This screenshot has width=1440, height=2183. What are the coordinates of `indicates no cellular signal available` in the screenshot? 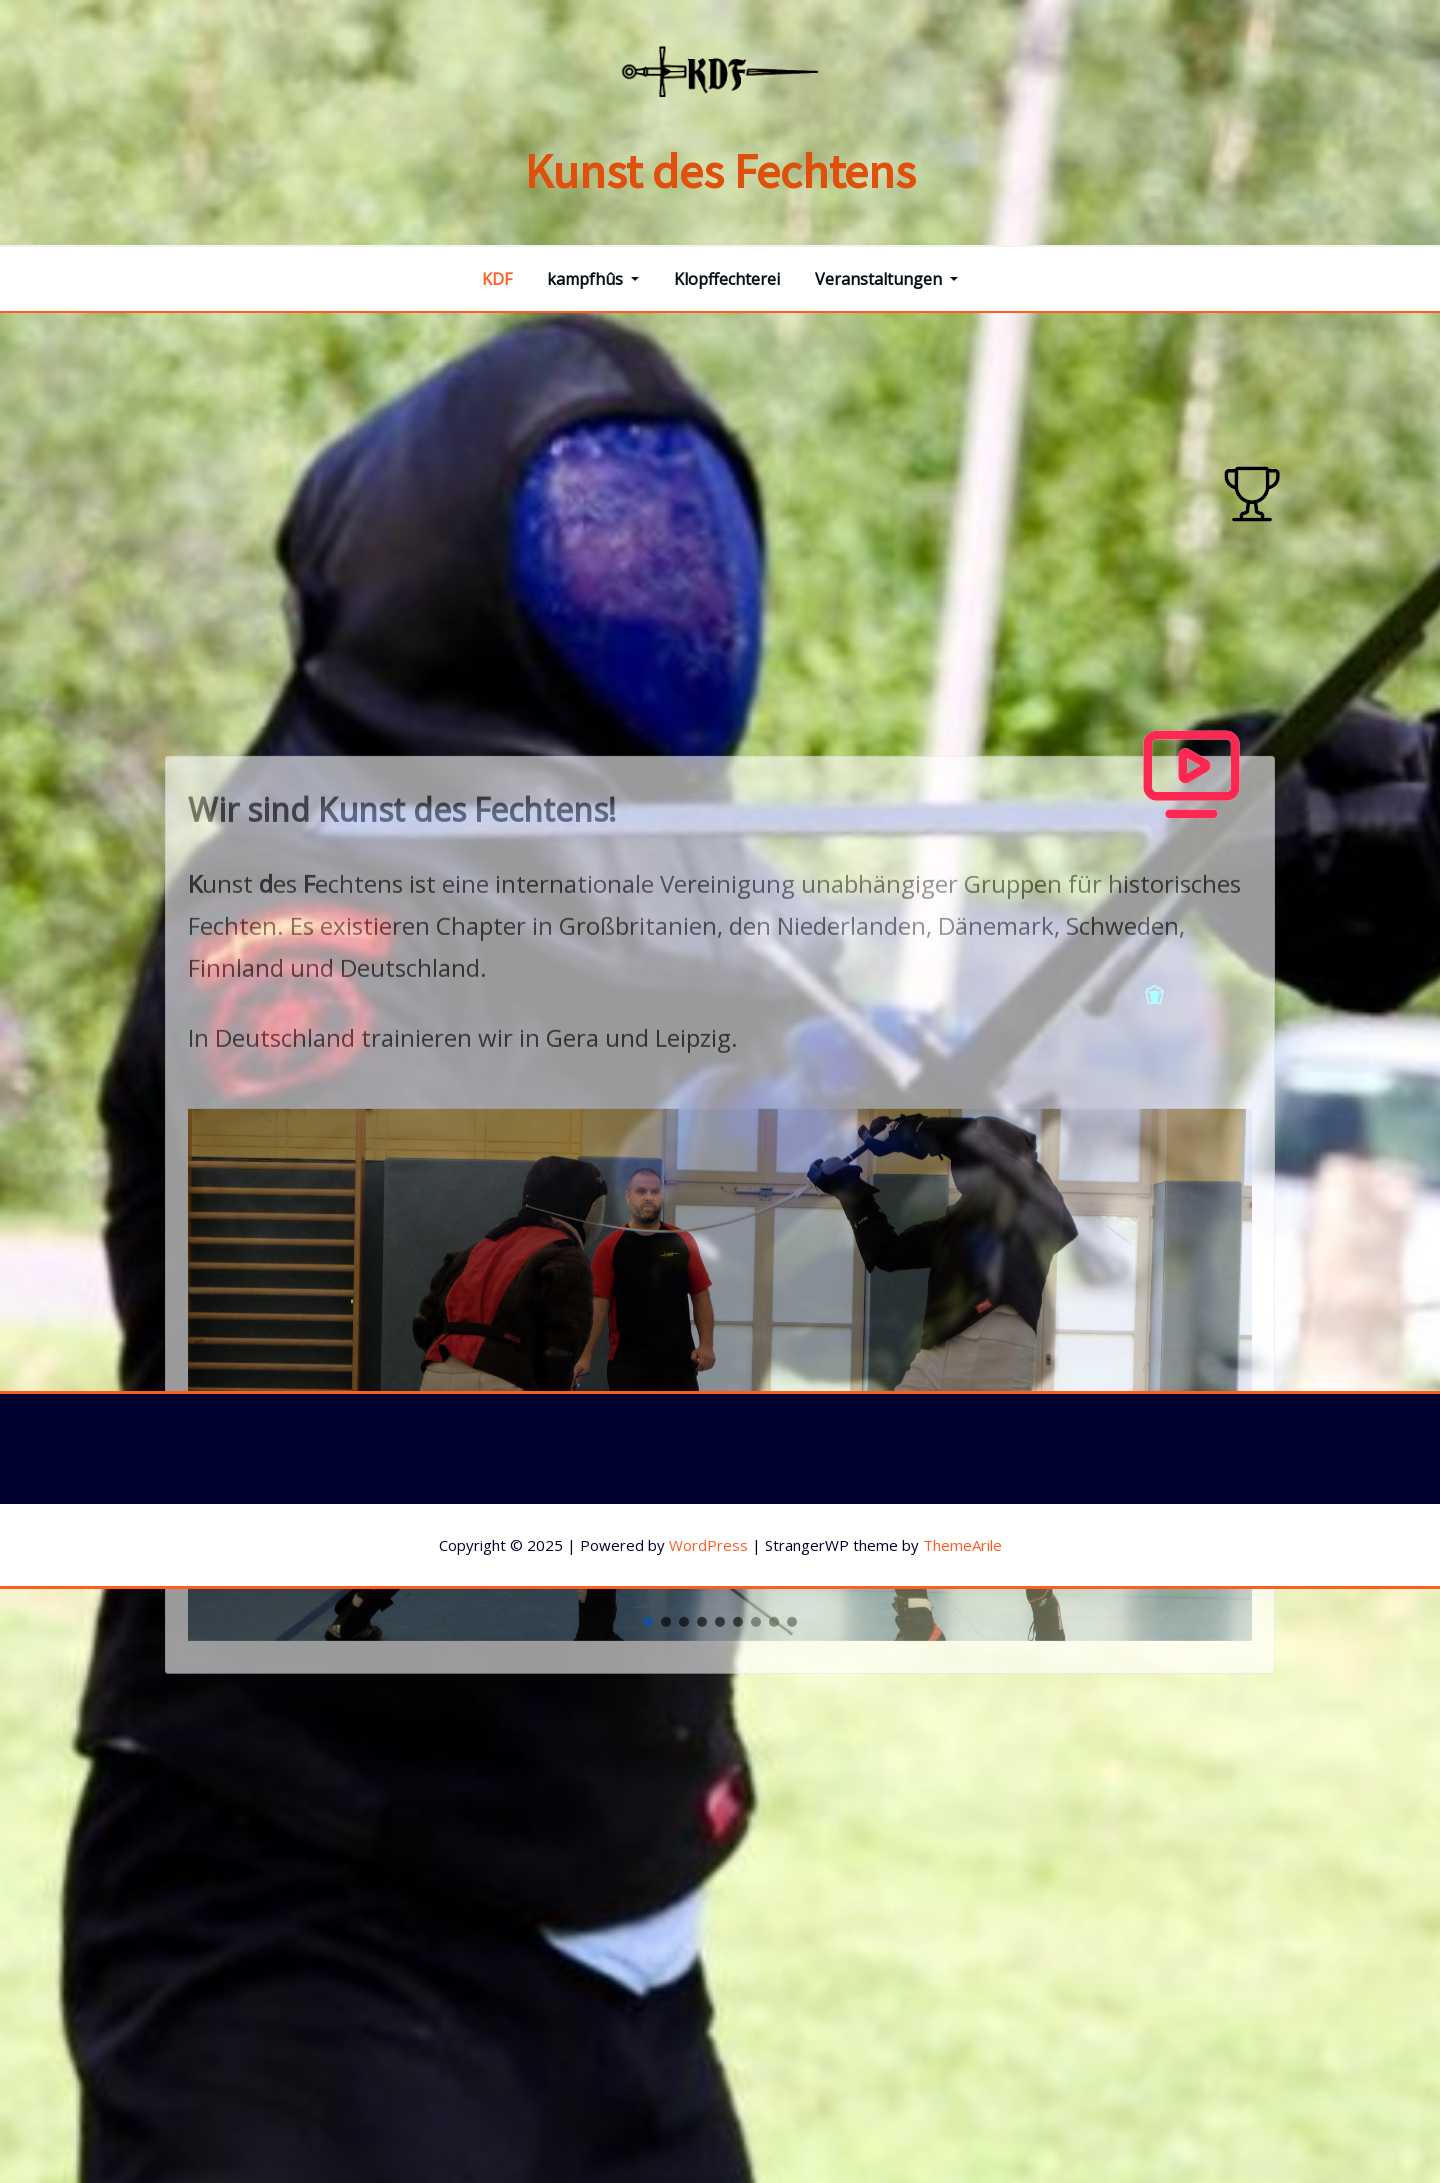 It's located at (372, 1286).